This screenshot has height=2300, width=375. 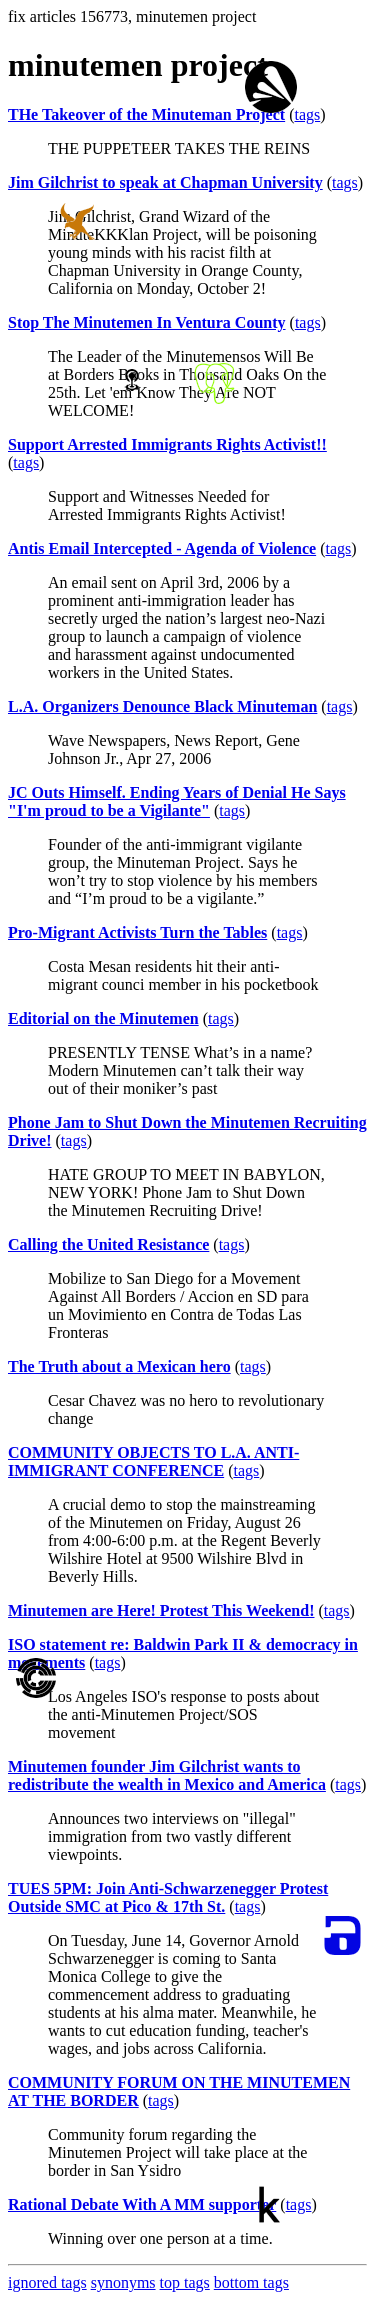 I want to click on PostgreSQL database logo, so click(x=214, y=383).